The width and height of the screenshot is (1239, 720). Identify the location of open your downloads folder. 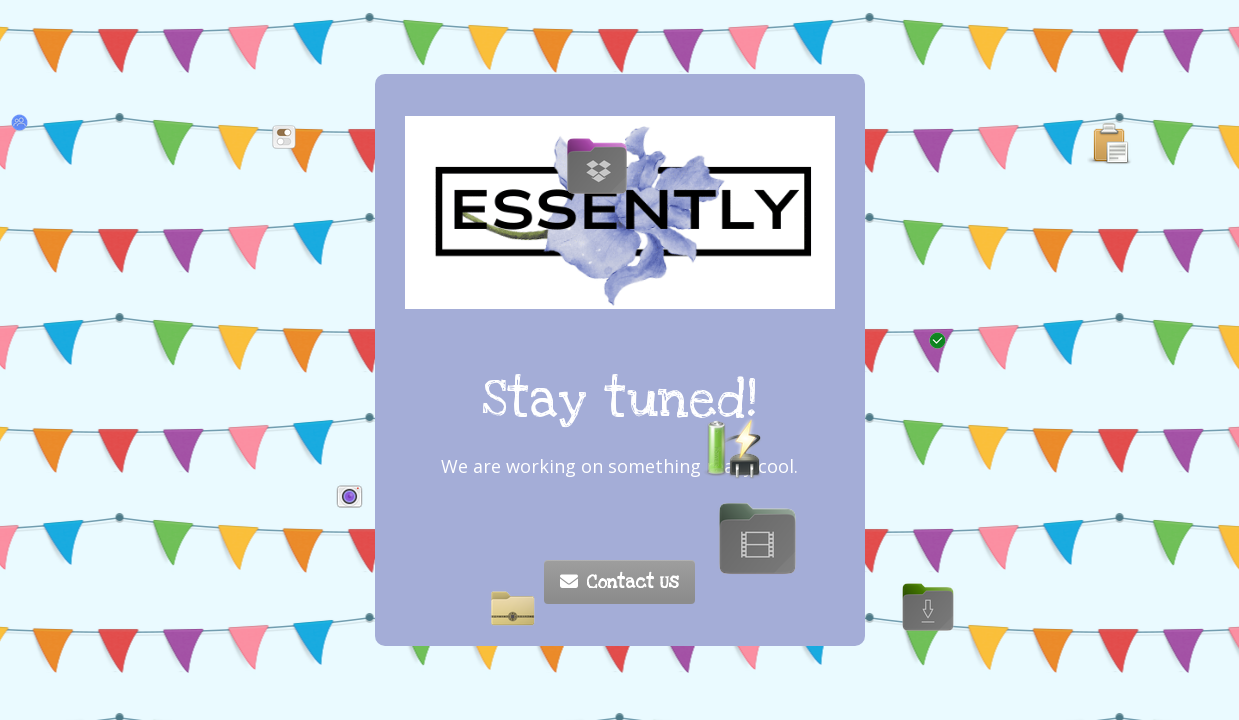
(928, 607).